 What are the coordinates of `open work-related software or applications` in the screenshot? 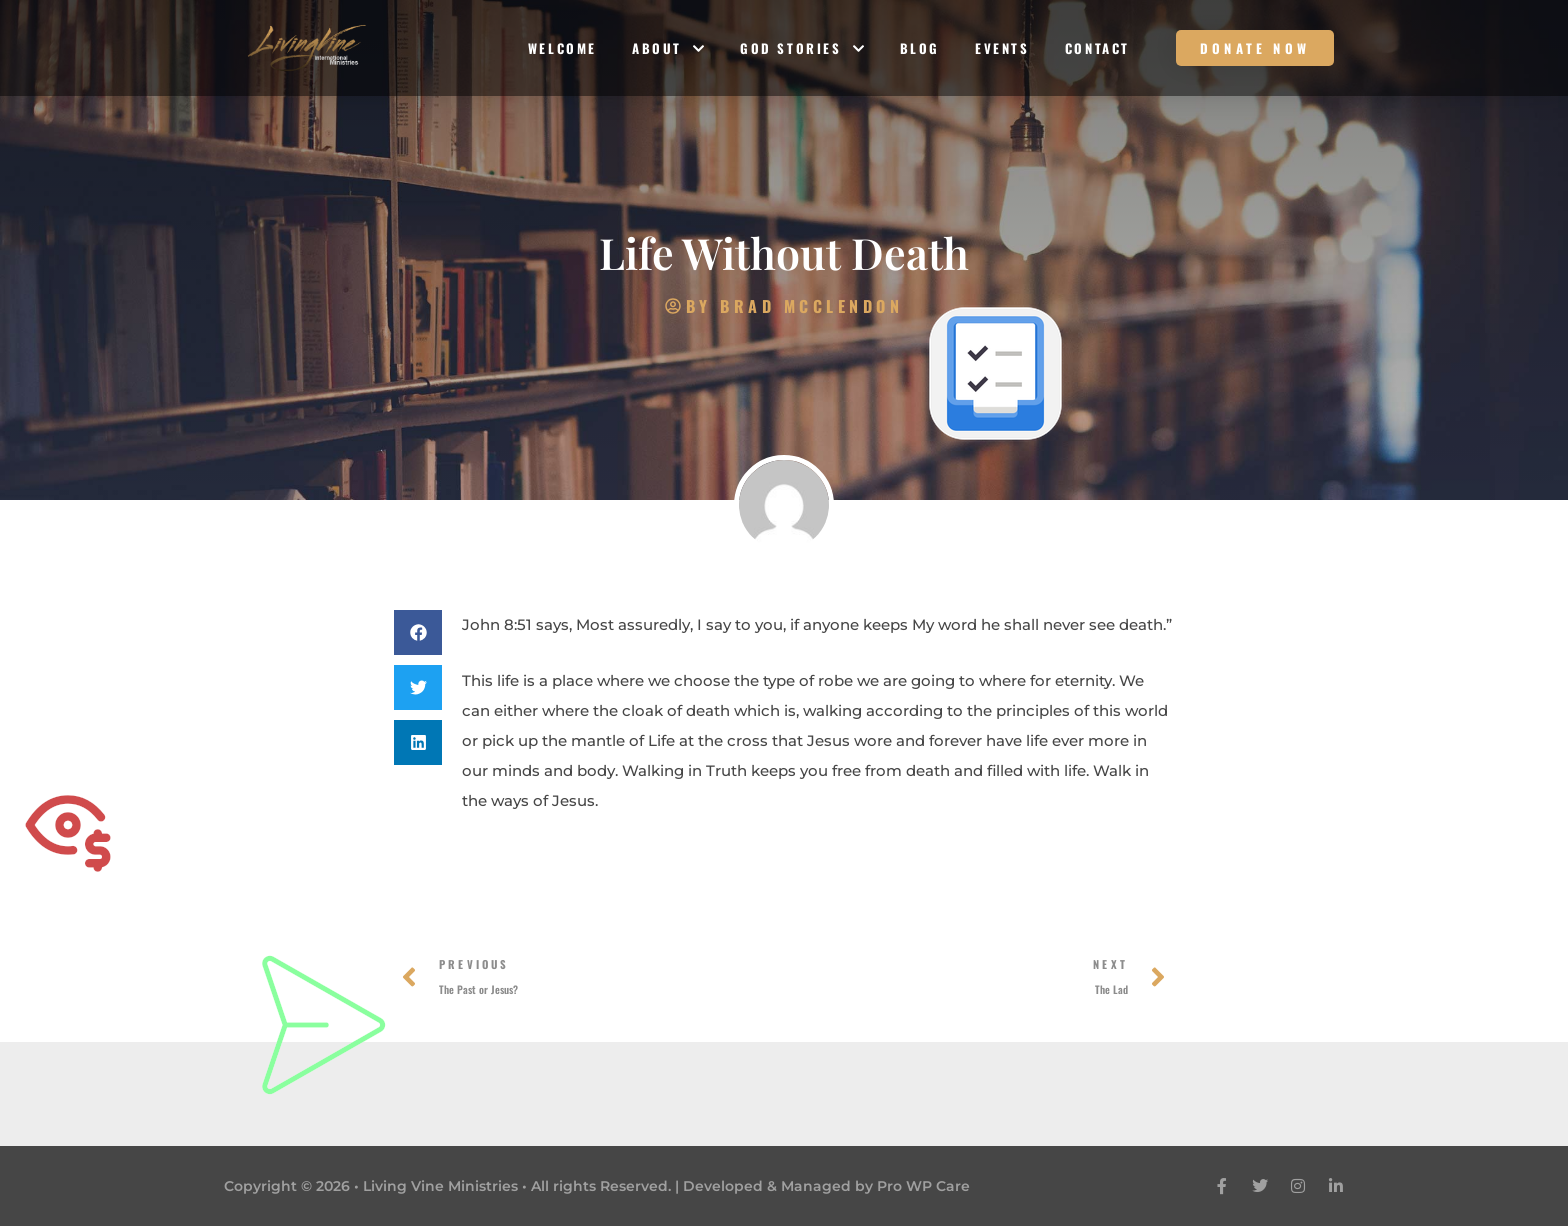 It's located at (995, 373).